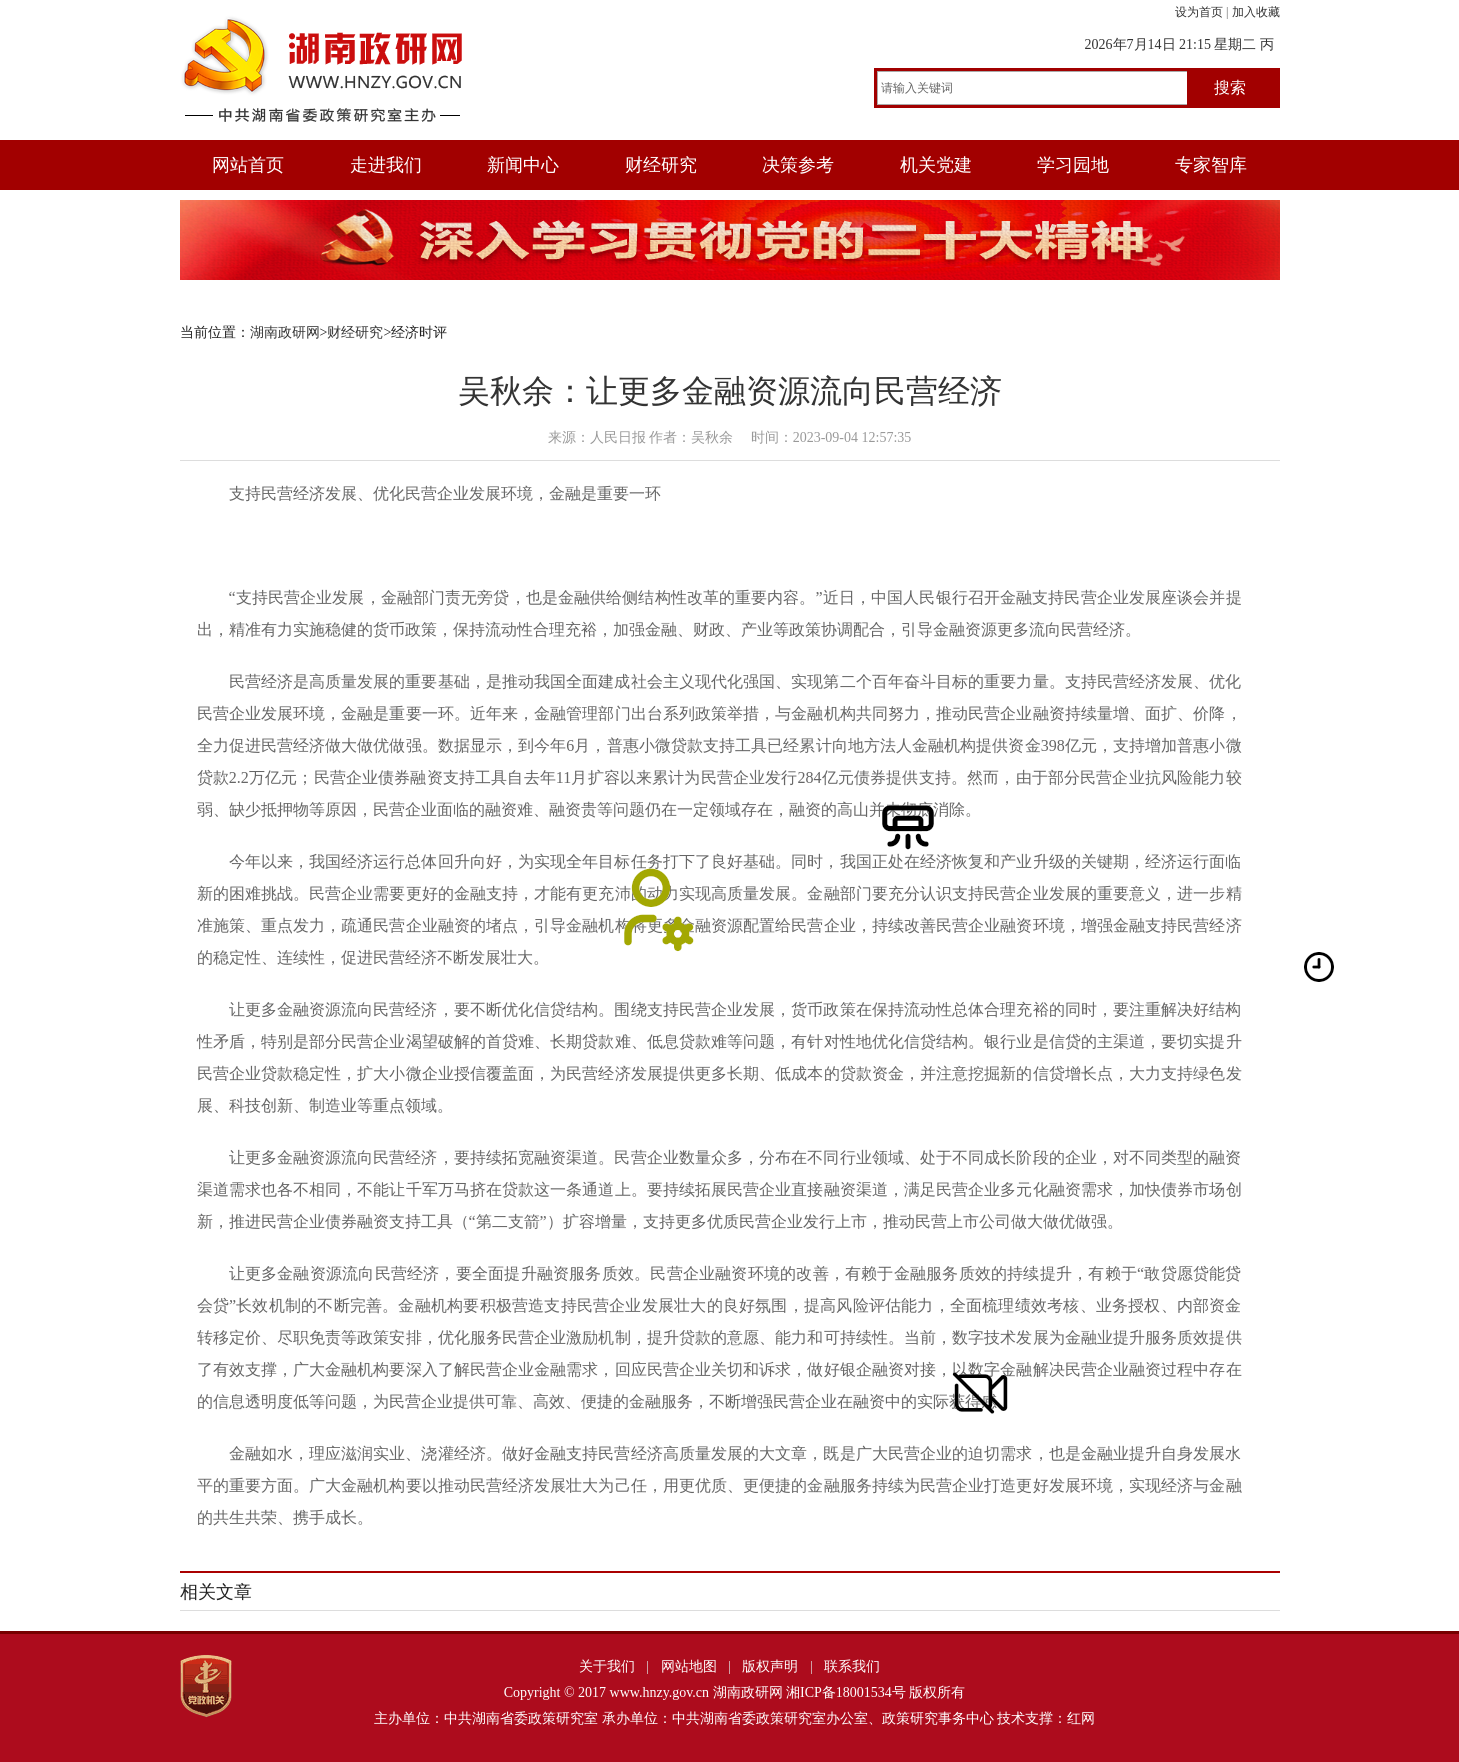 Image resolution: width=1459 pixels, height=1762 pixels. What do you see at coordinates (908, 826) in the screenshot?
I see `toggle air conditioning controls` at bounding box center [908, 826].